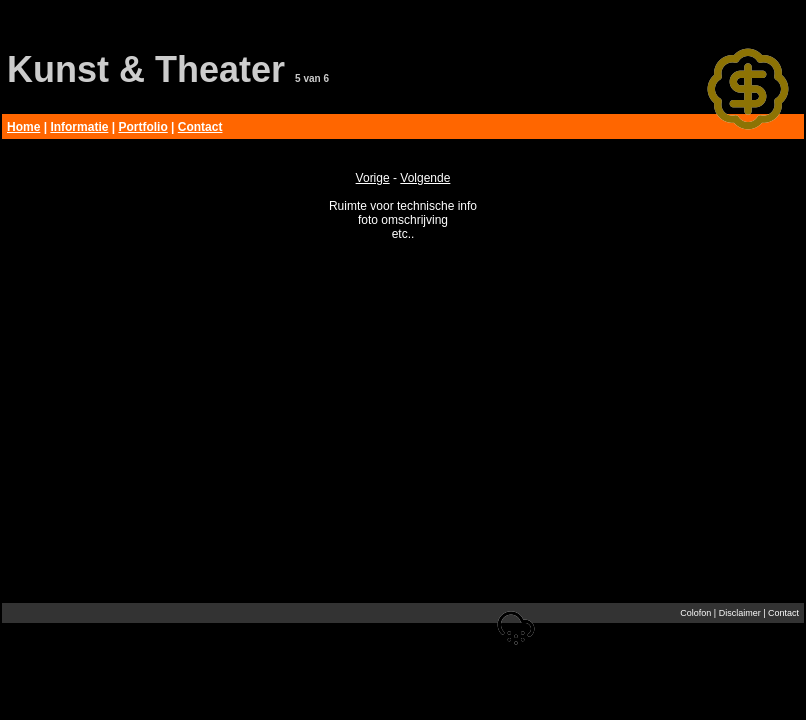  What do you see at coordinates (516, 628) in the screenshot?
I see `indicates snowy weather conditions` at bounding box center [516, 628].